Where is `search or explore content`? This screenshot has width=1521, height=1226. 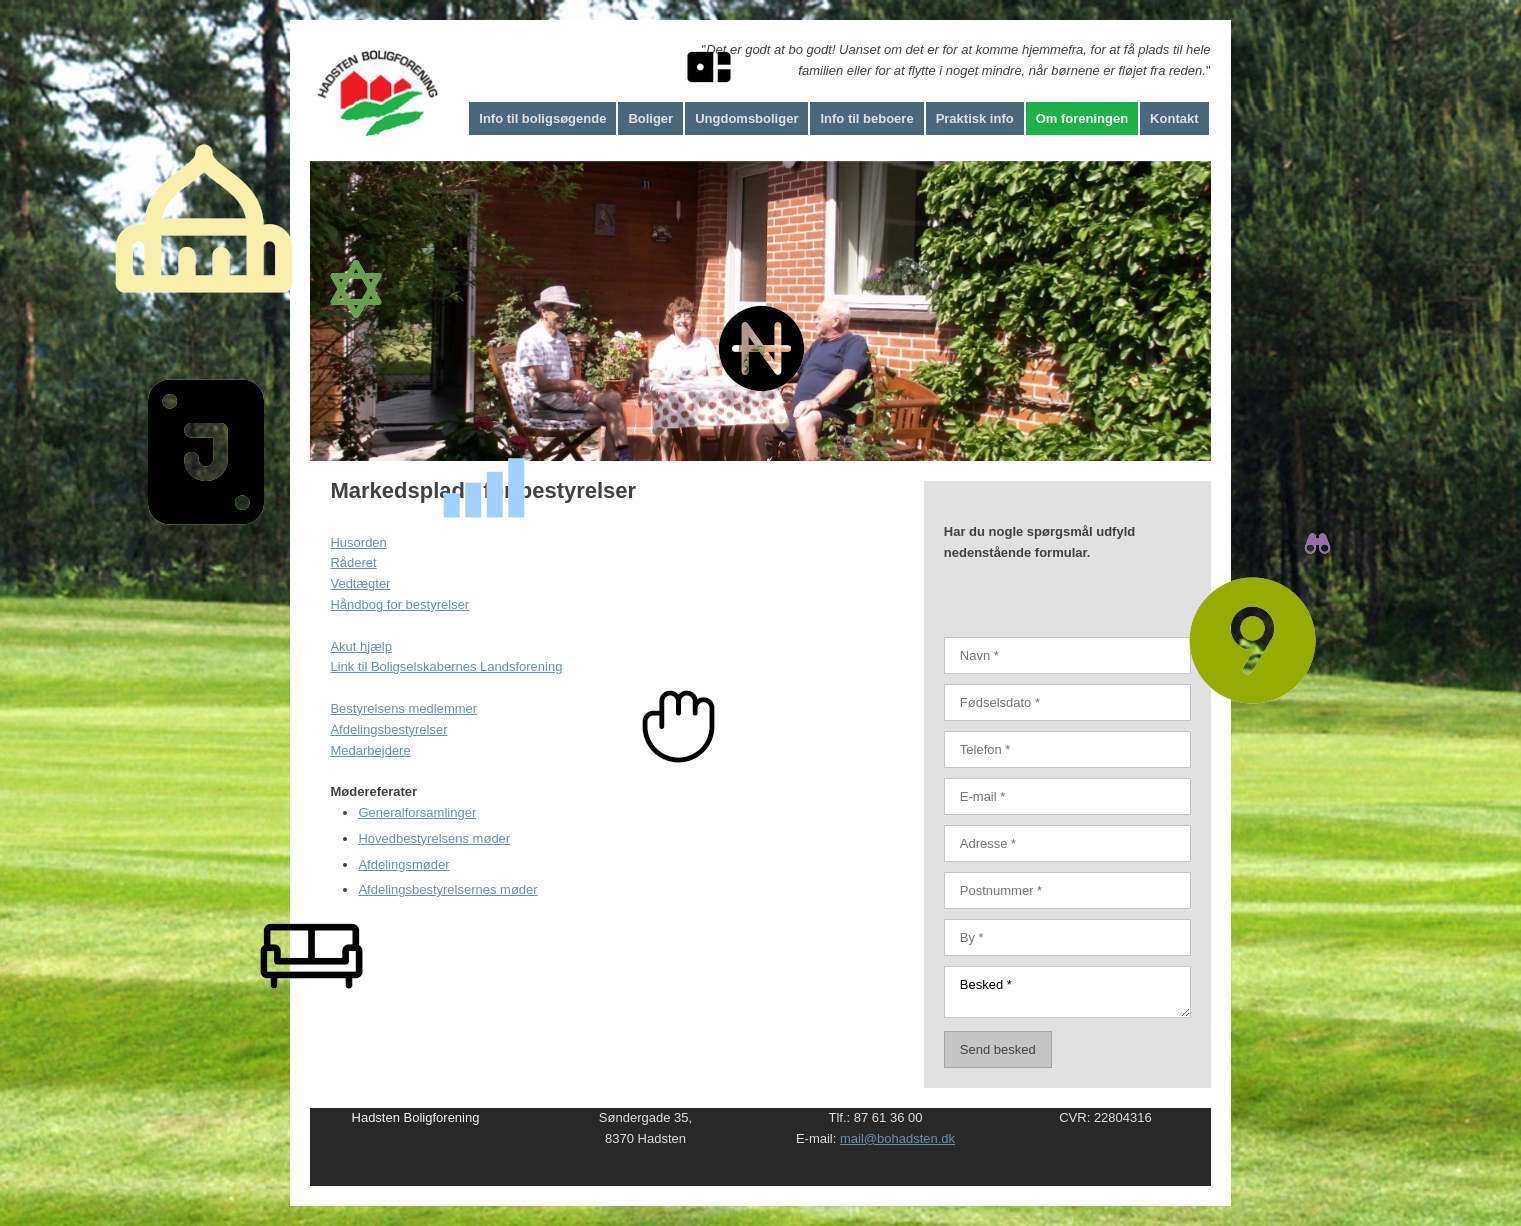
search or explore content is located at coordinates (1317, 543).